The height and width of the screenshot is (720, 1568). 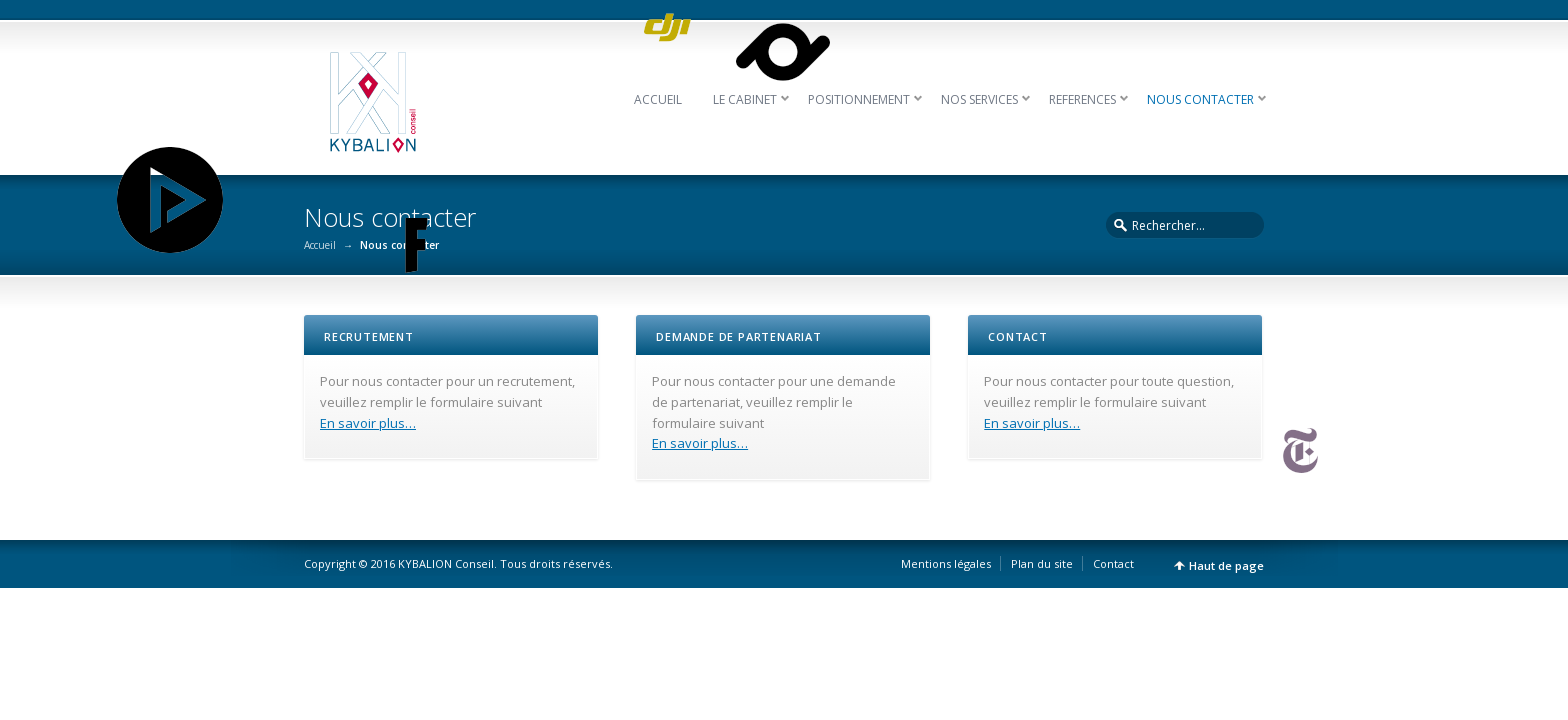 I want to click on DJI brand logo, so click(x=667, y=27).